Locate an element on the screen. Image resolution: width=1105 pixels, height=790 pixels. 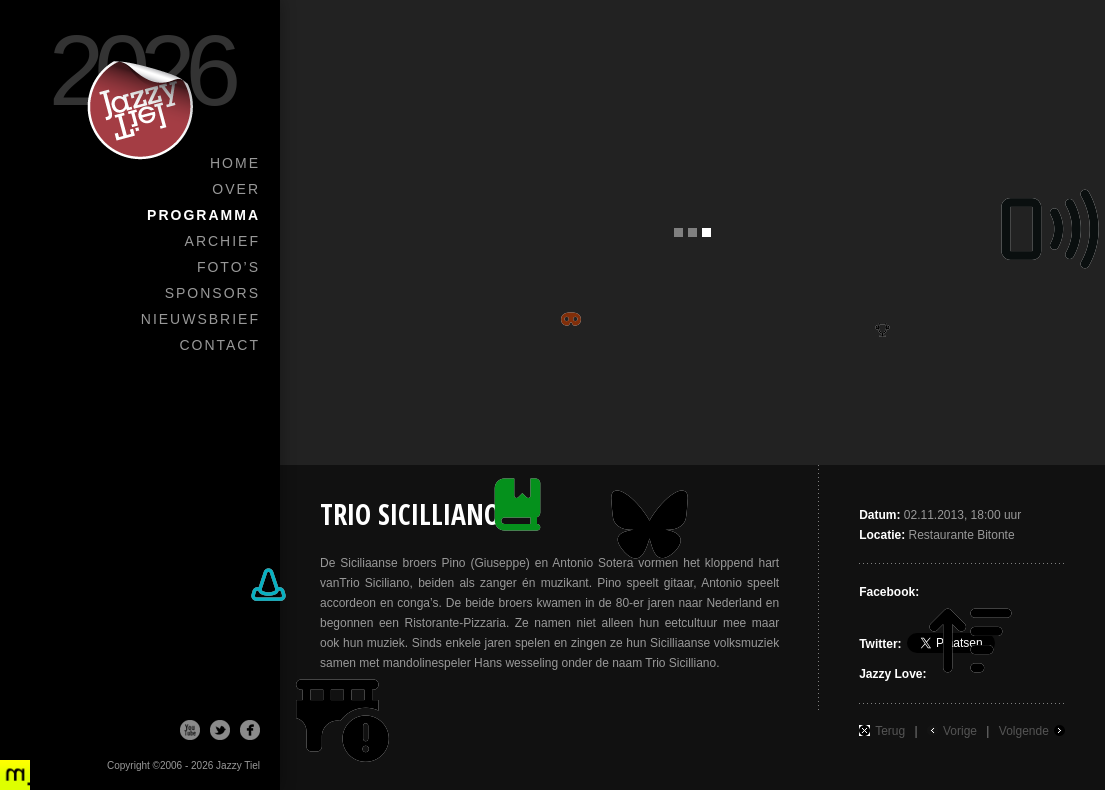
open Bluesky app is located at coordinates (649, 524).